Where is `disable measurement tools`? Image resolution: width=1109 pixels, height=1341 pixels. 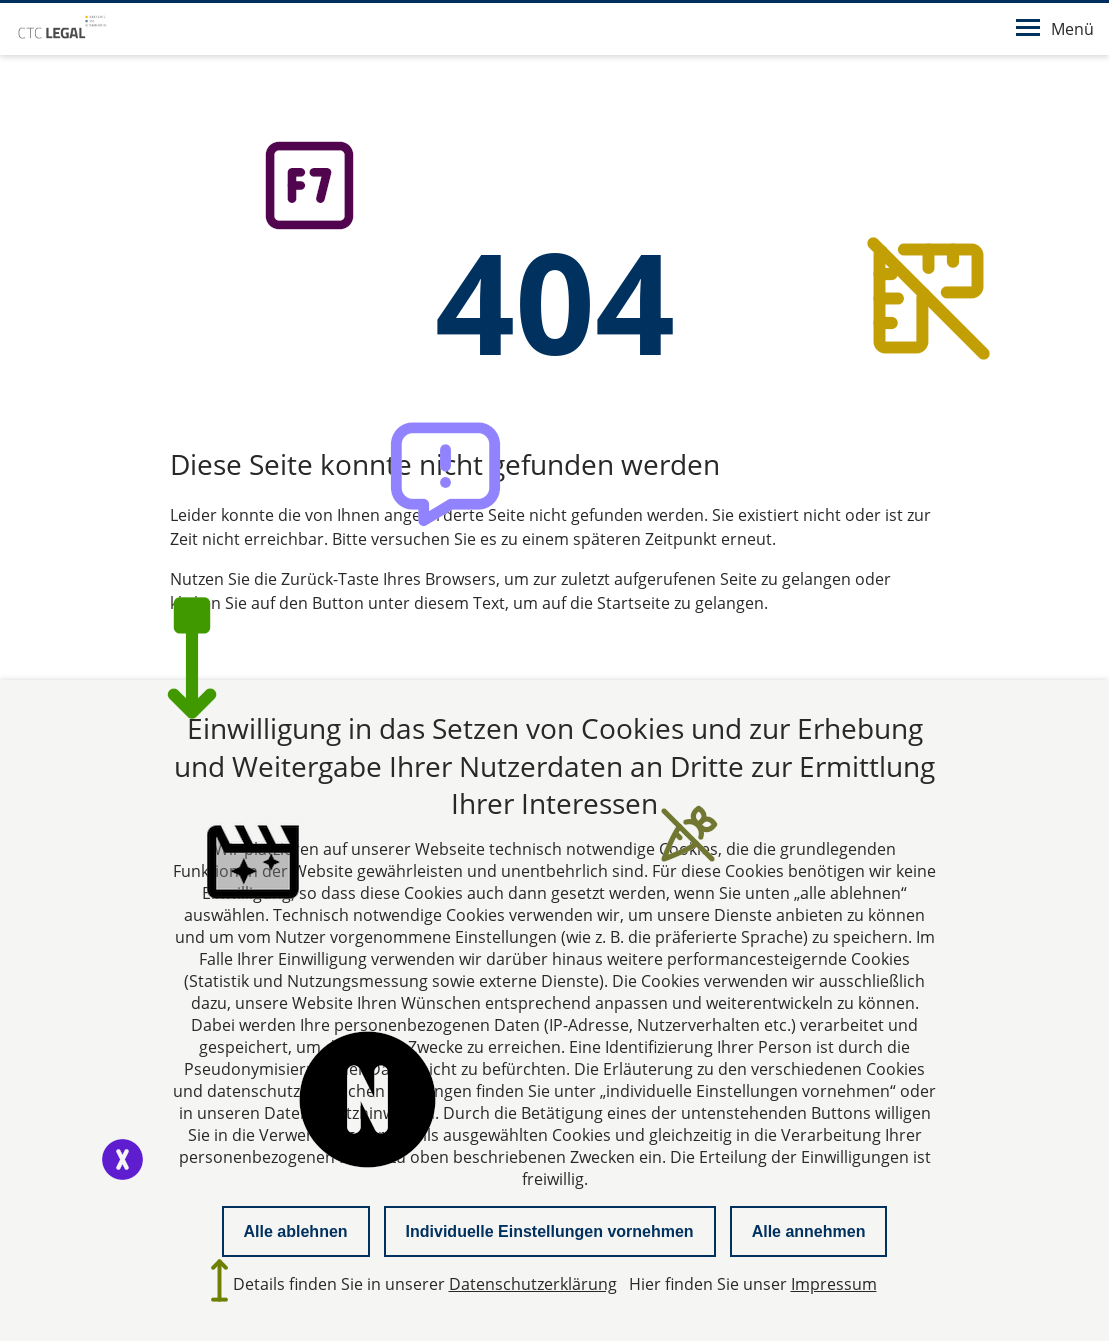
disable measurement tools is located at coordinates (928, 298).